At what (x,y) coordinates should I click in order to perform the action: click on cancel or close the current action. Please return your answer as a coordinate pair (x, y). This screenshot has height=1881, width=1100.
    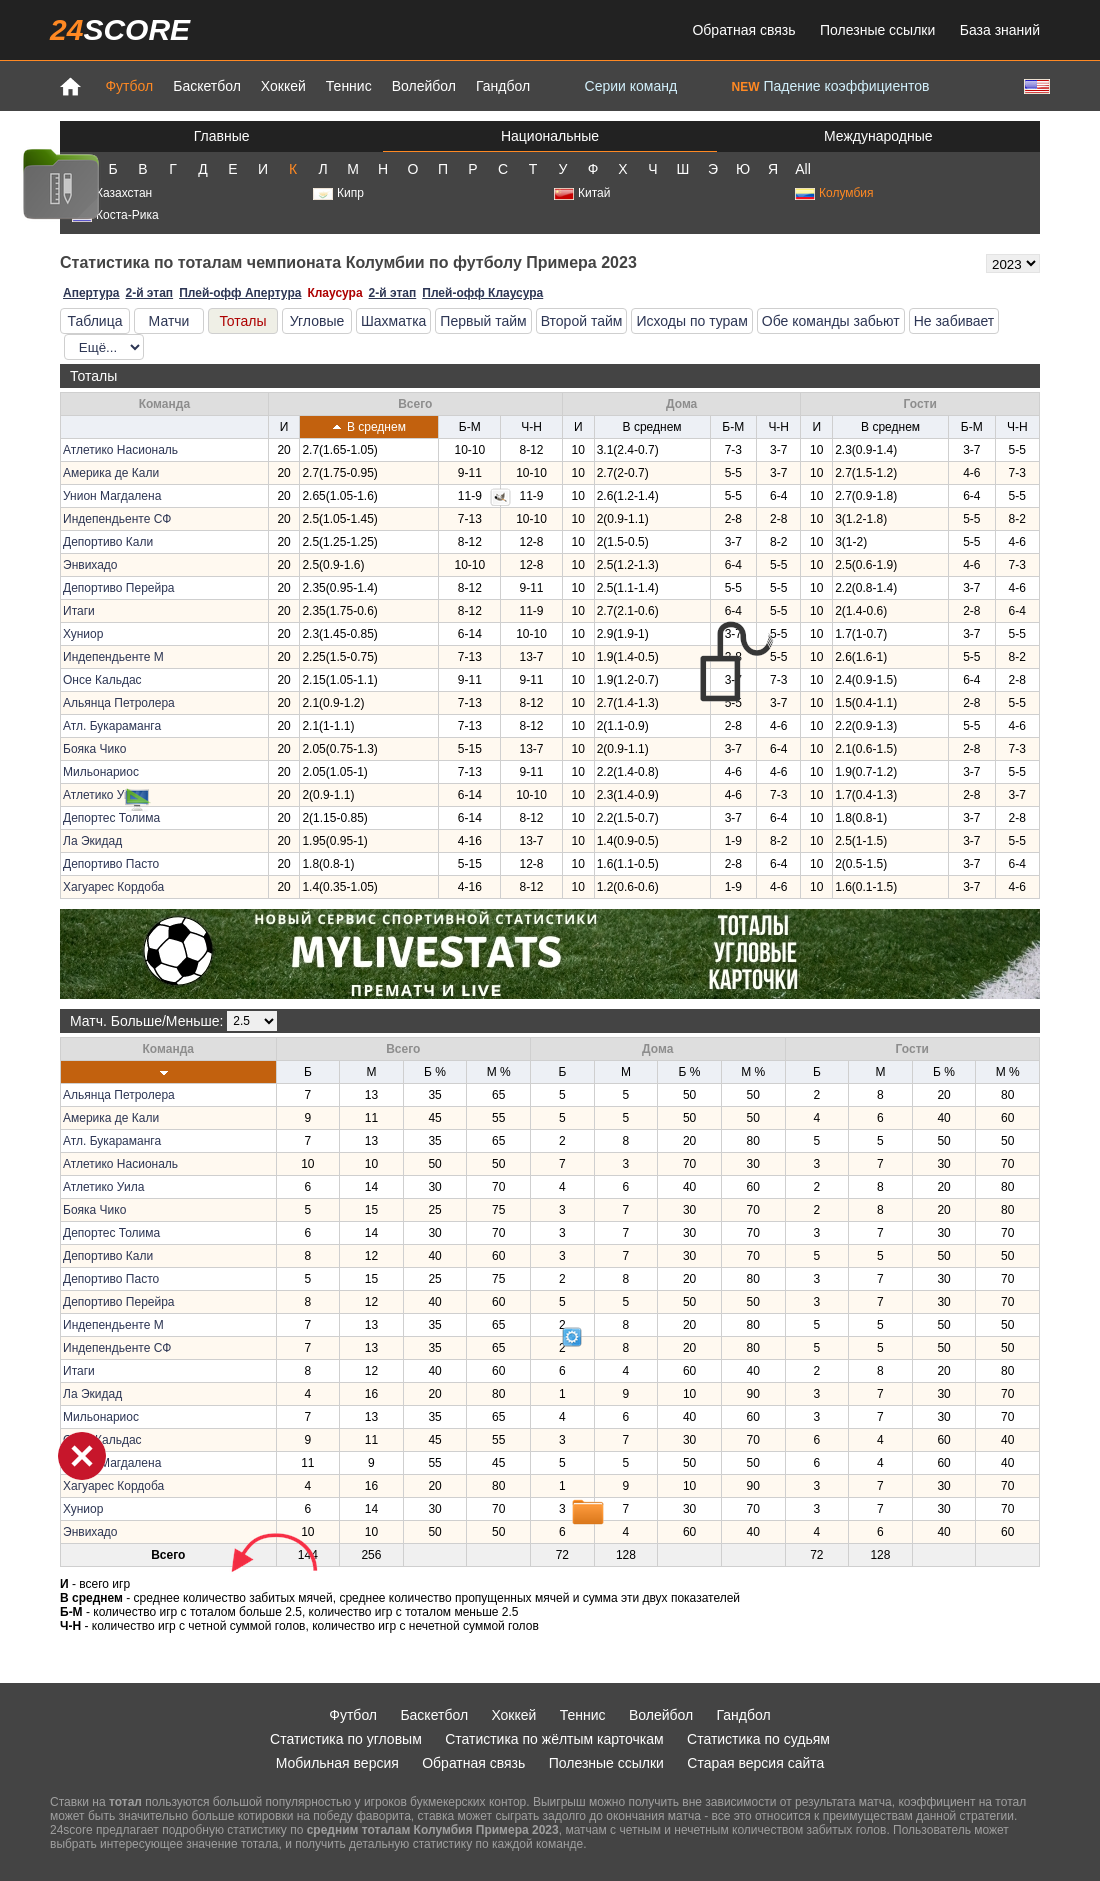
    Looking at the image, I should click on (82, 1456).